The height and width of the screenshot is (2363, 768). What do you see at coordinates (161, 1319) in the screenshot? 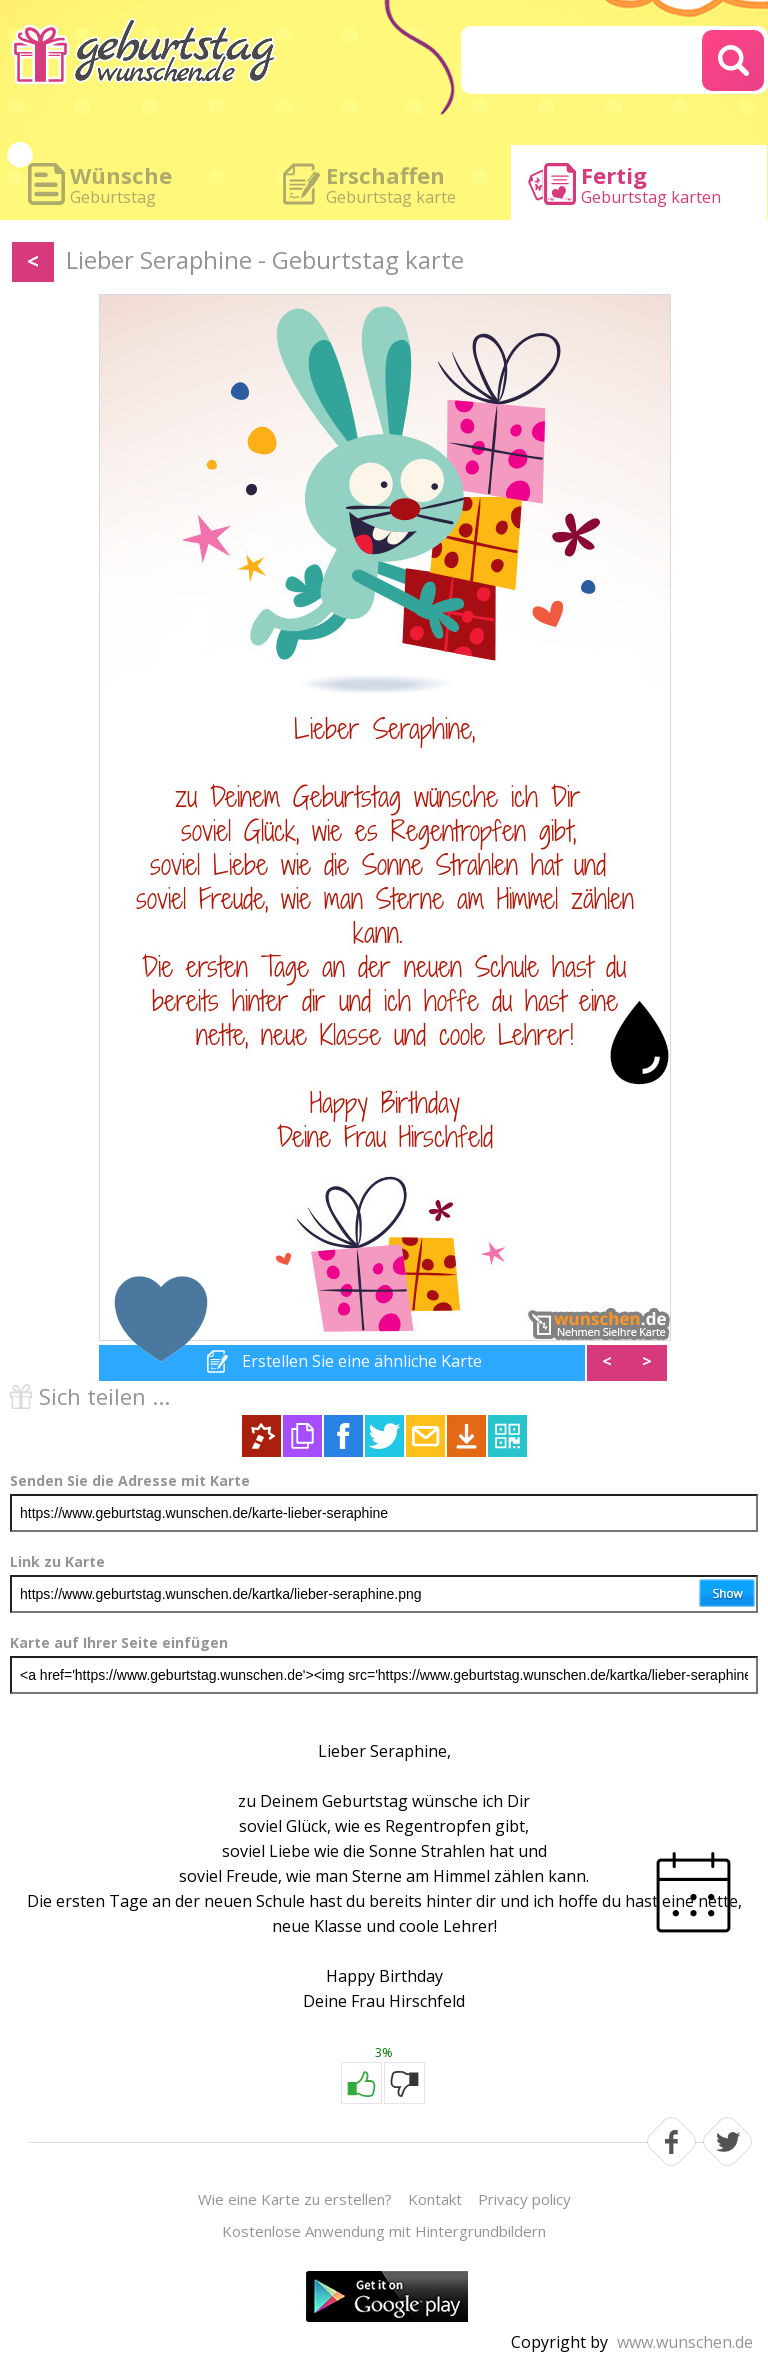
I see `add to favorites` at bounding box center [161, 1319].